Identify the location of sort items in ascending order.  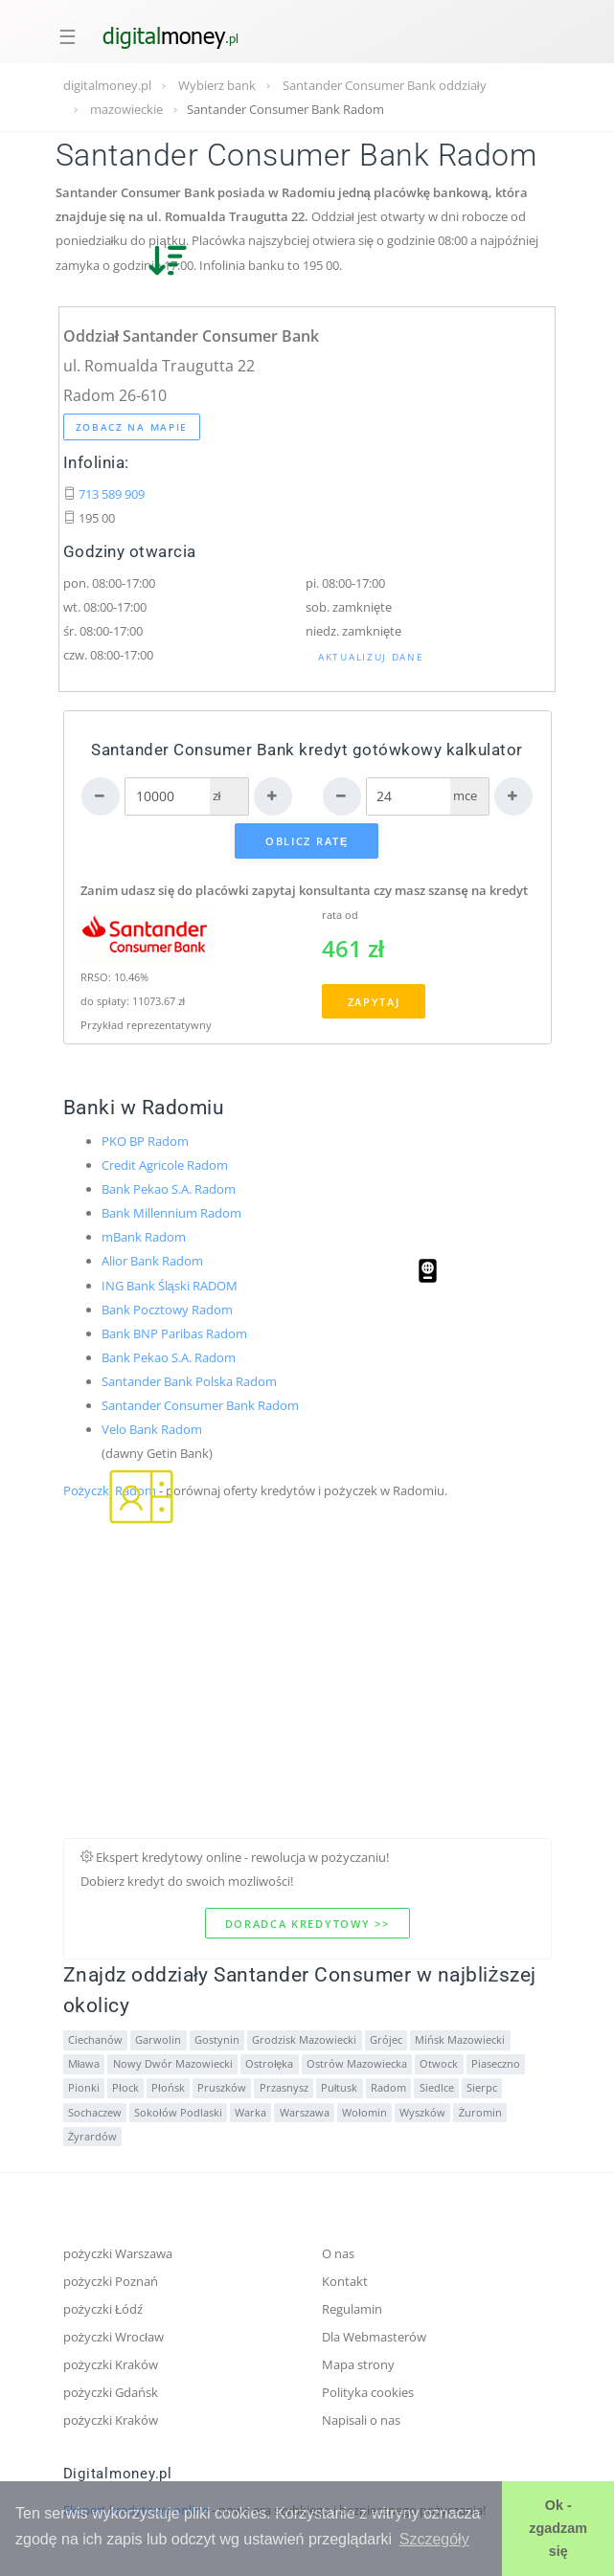
(168, 260).